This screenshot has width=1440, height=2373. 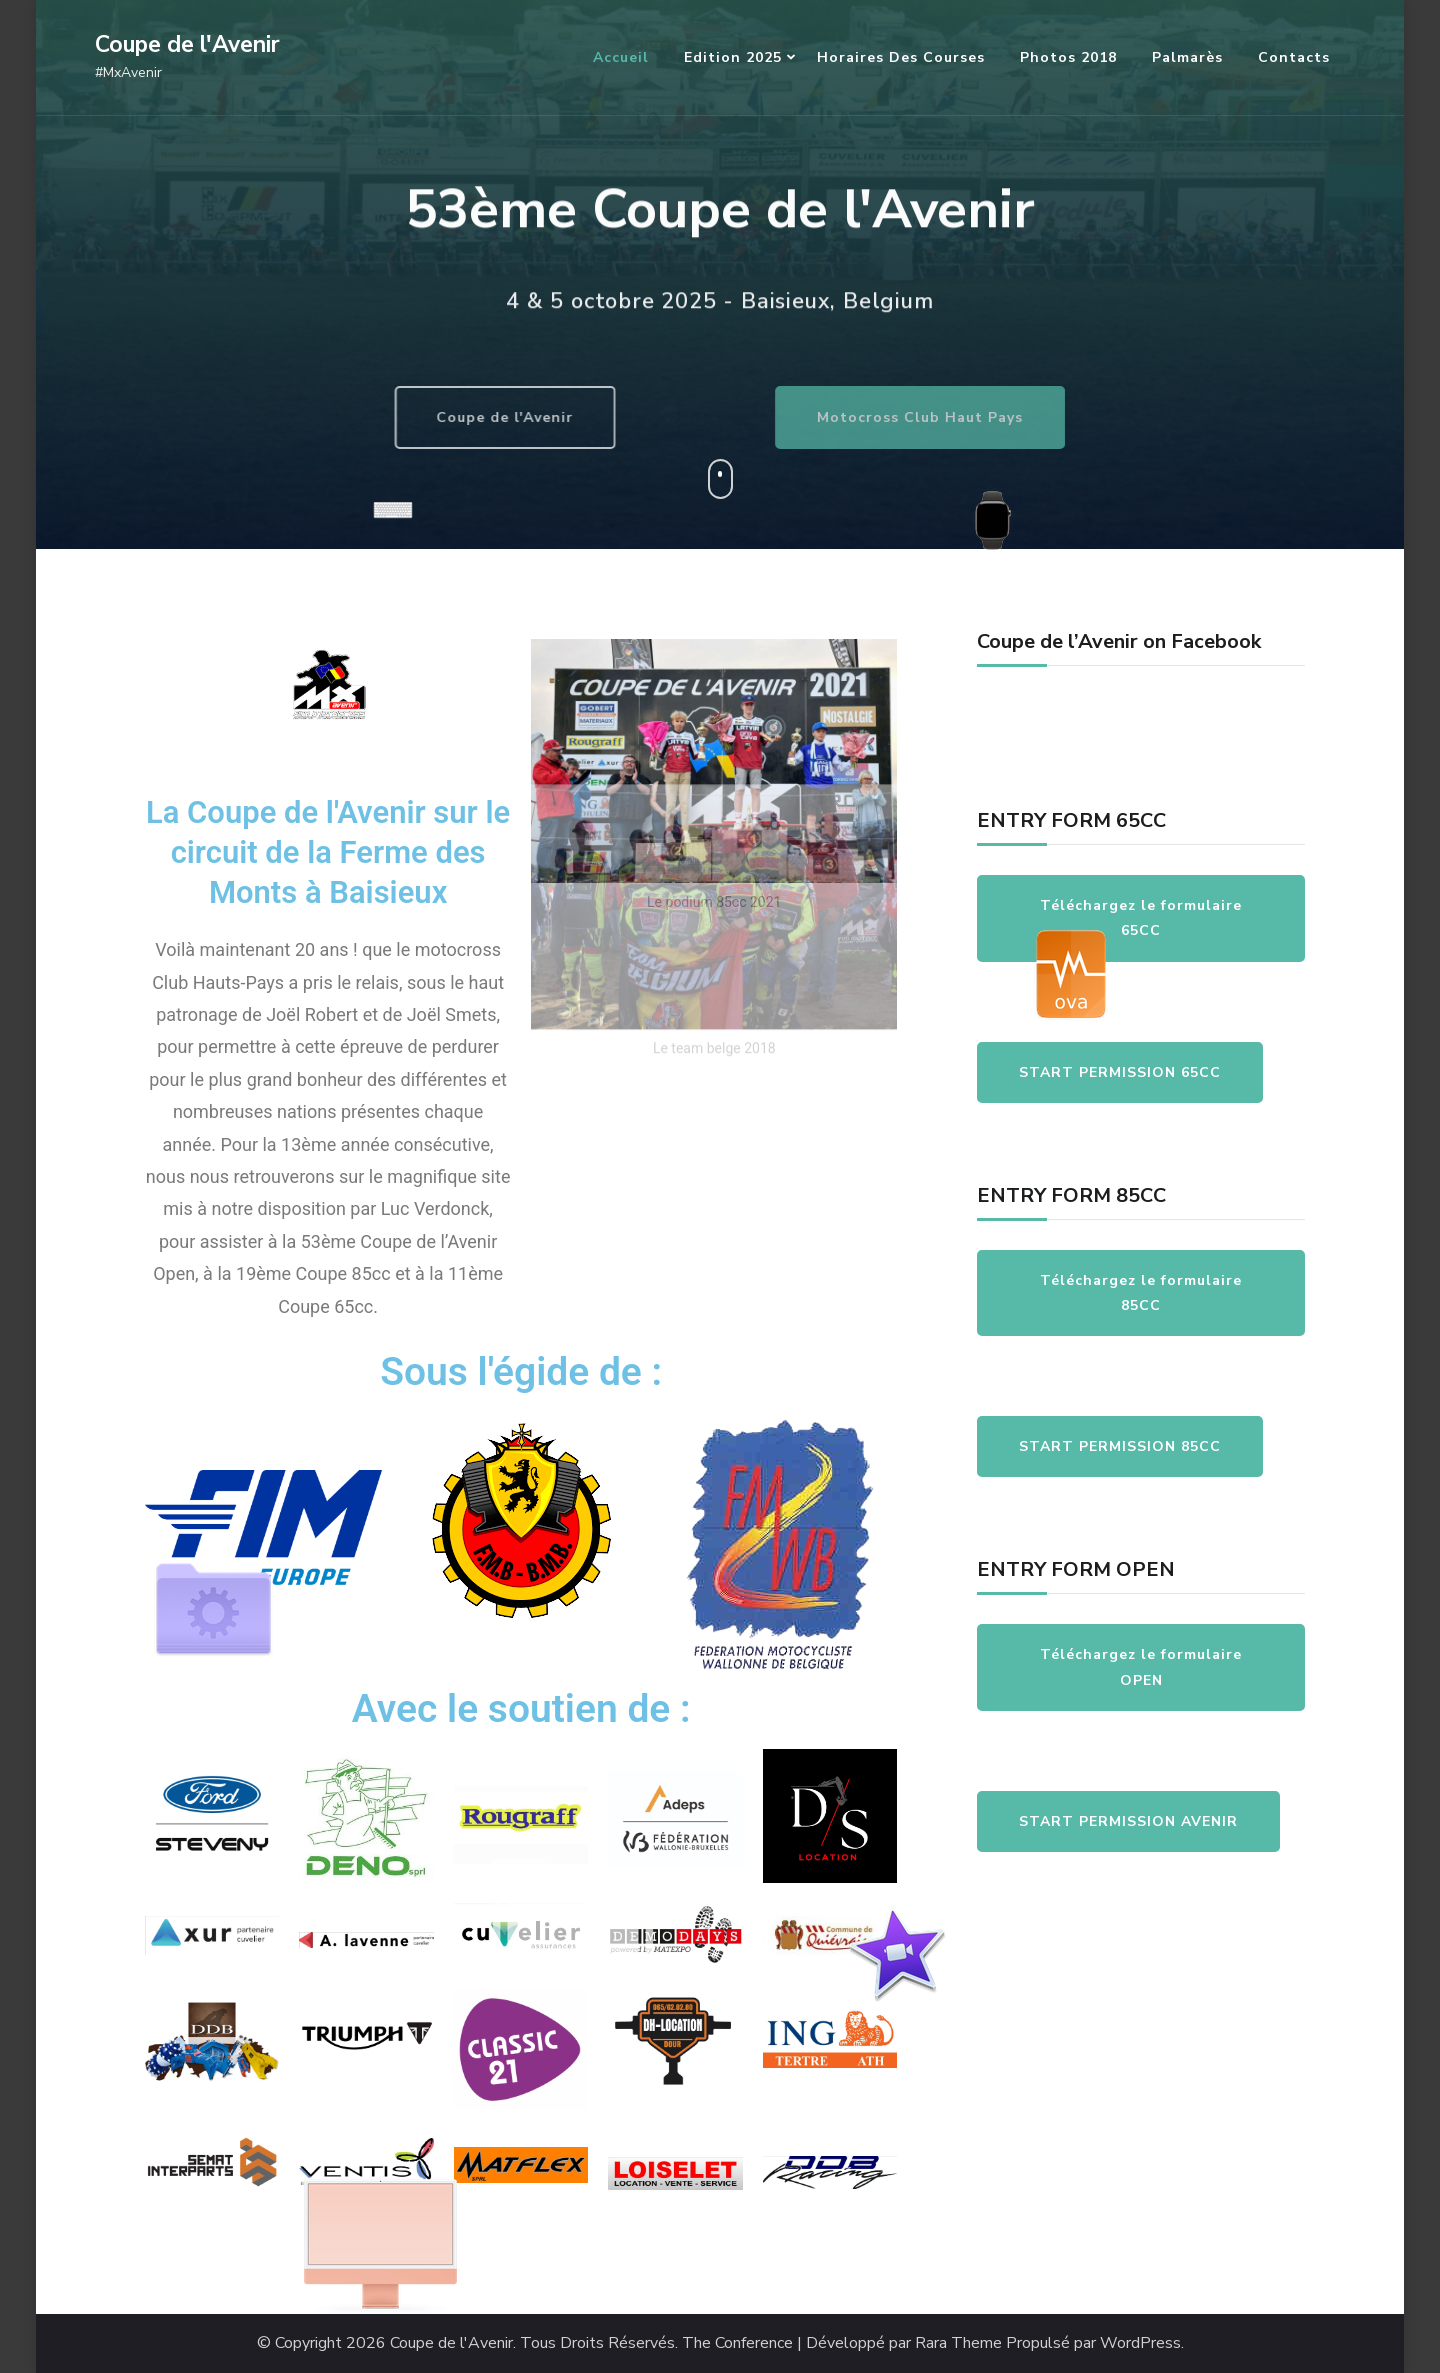 I want to click on a VirtualBox appliance file (.ova format), so click(x=1071, y=974).